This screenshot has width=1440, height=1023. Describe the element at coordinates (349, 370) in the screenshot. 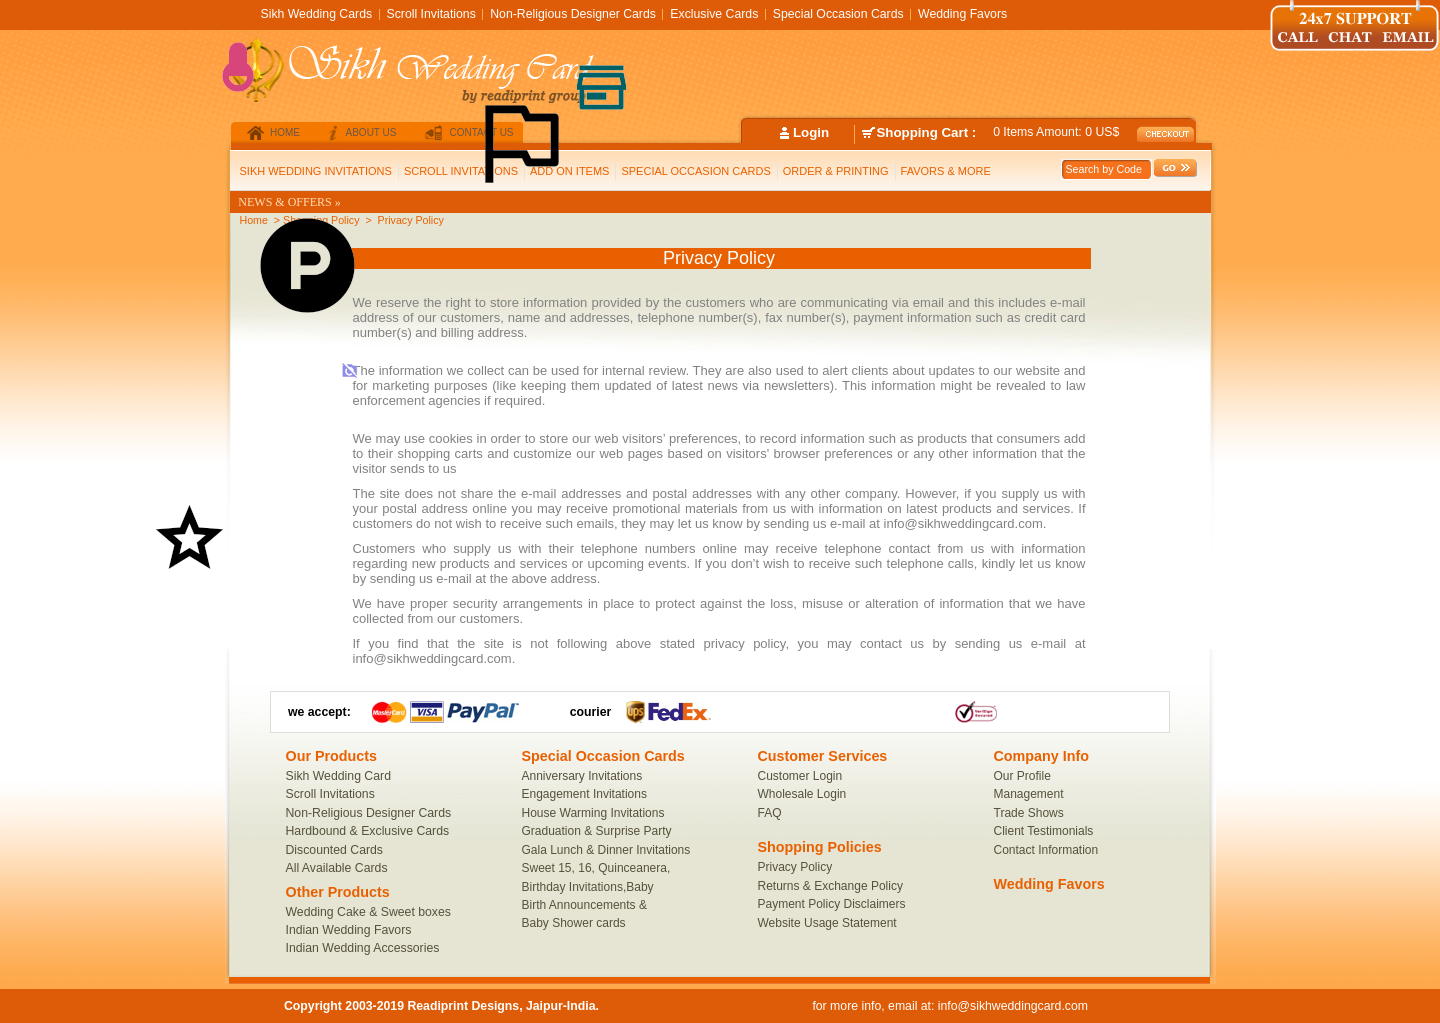

I see `camera is disabled or turned off` at that location.